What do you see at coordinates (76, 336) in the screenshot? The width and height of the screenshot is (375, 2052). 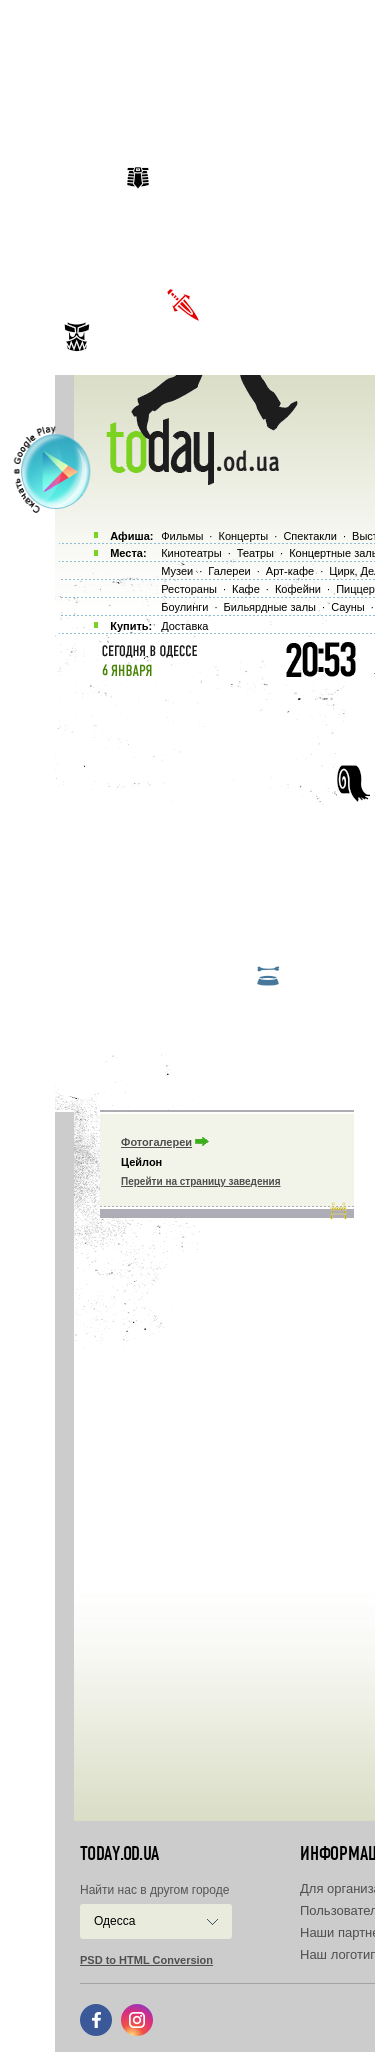 I see `select tribal or tiki-themed content` at bounding box center [76, 336].